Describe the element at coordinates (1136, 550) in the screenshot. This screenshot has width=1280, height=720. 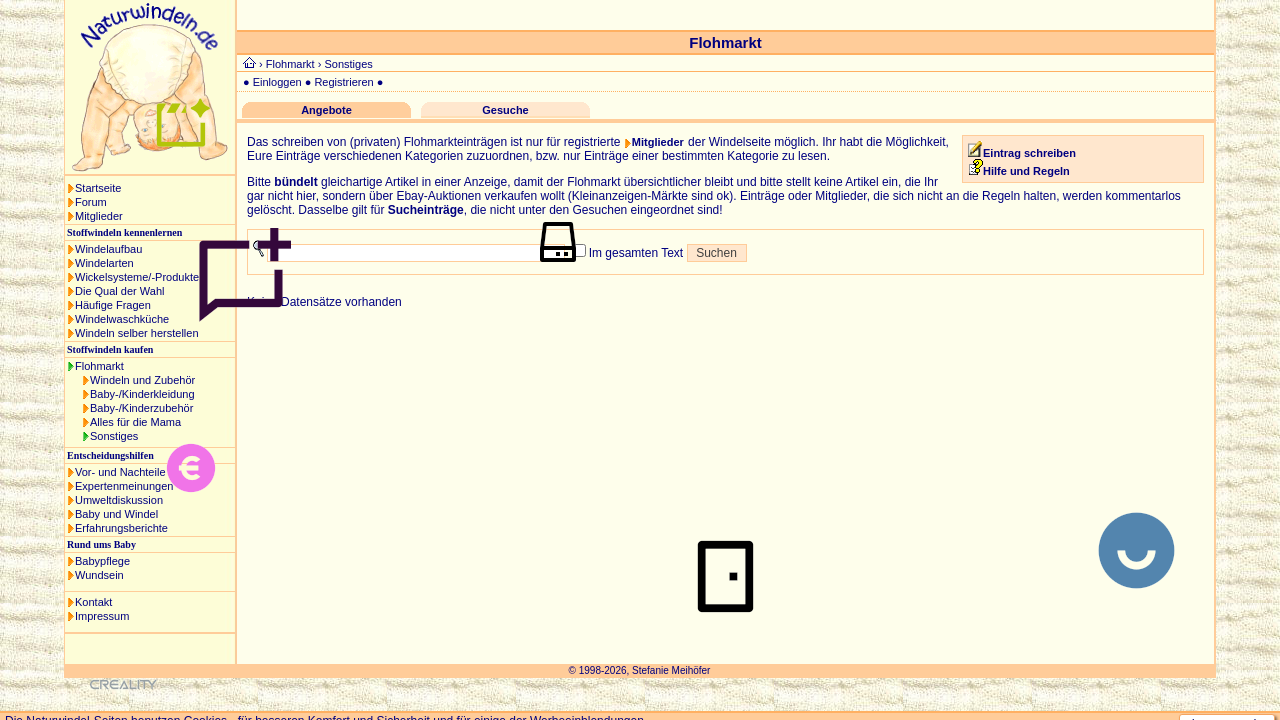
I see `view your profile` at that location.